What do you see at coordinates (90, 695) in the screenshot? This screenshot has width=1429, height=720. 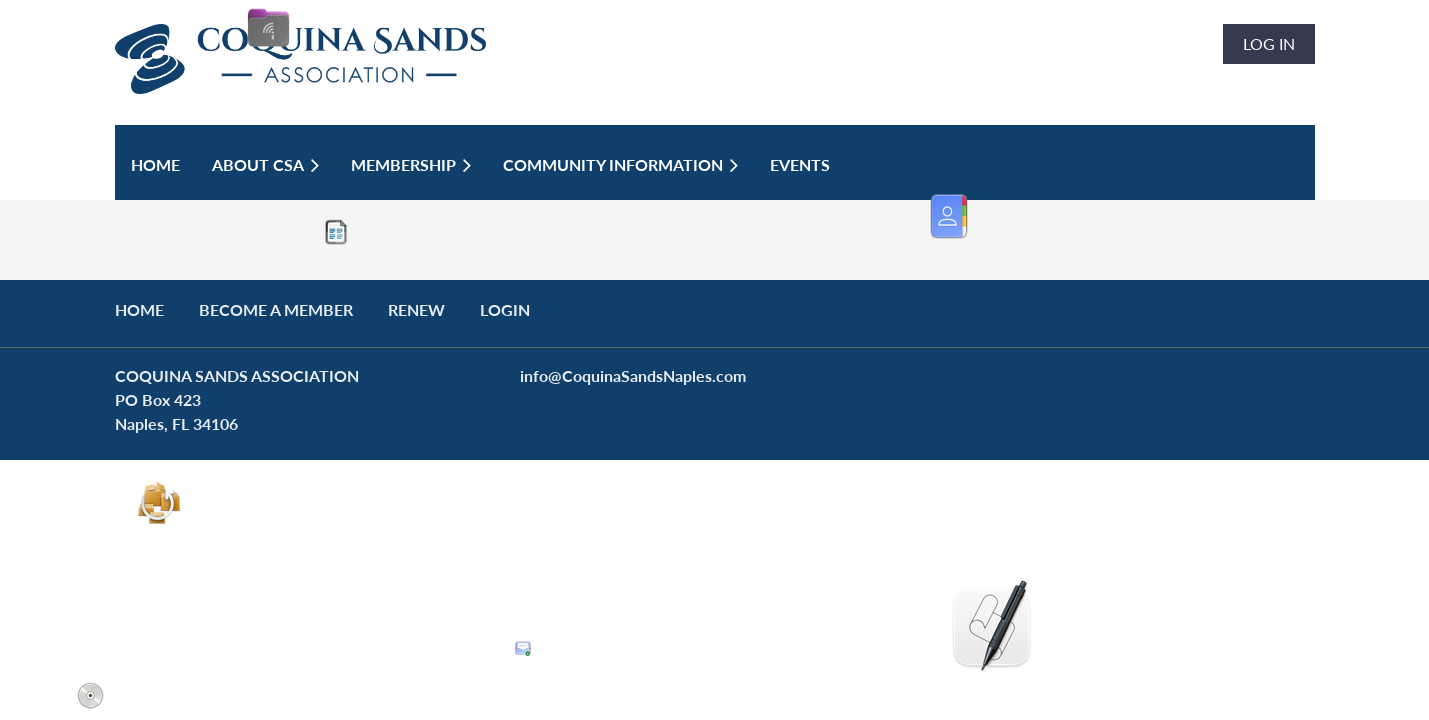 I see `access DVD drive or optical disc` at bounding box center [90, 695].